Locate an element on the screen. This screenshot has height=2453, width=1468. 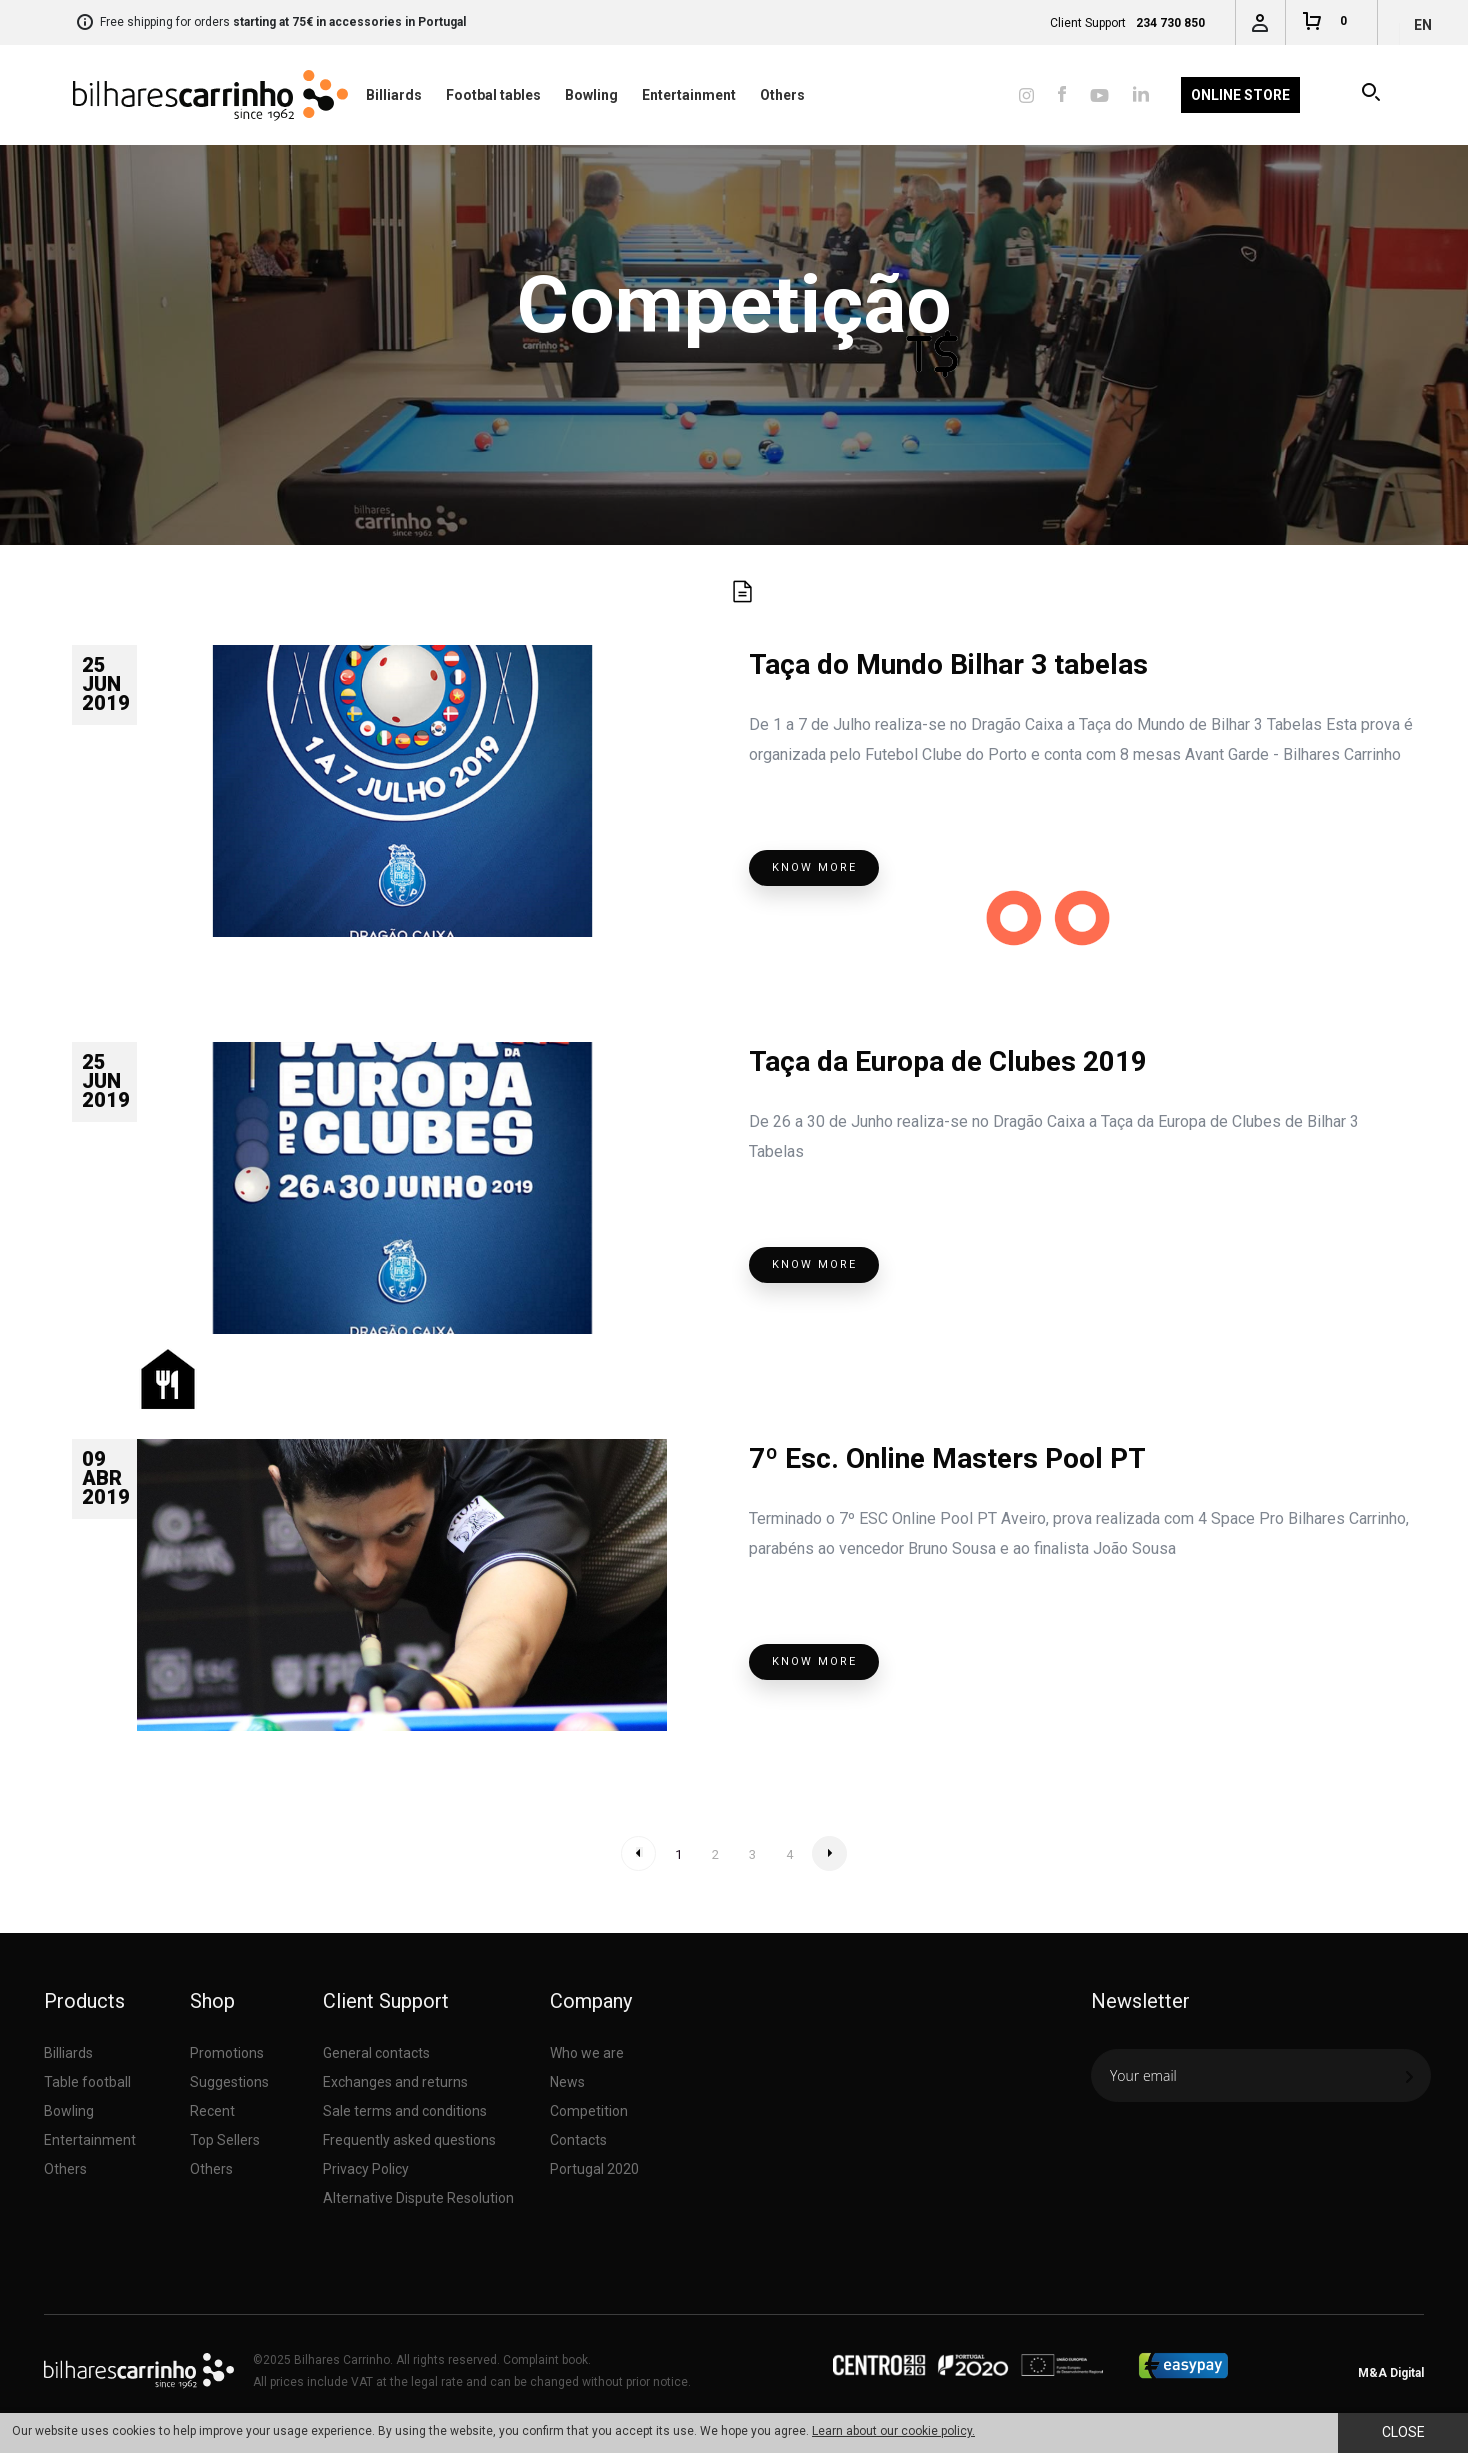
represents Tongan paʻanga currency (T$) is located at coordinates (932, 354).